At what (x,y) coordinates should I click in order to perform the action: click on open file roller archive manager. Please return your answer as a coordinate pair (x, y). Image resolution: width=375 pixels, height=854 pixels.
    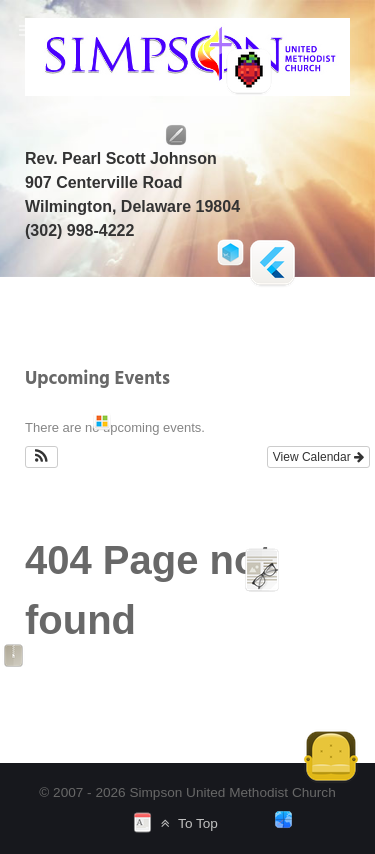
    Looking at the image, I should click on (13, 655).